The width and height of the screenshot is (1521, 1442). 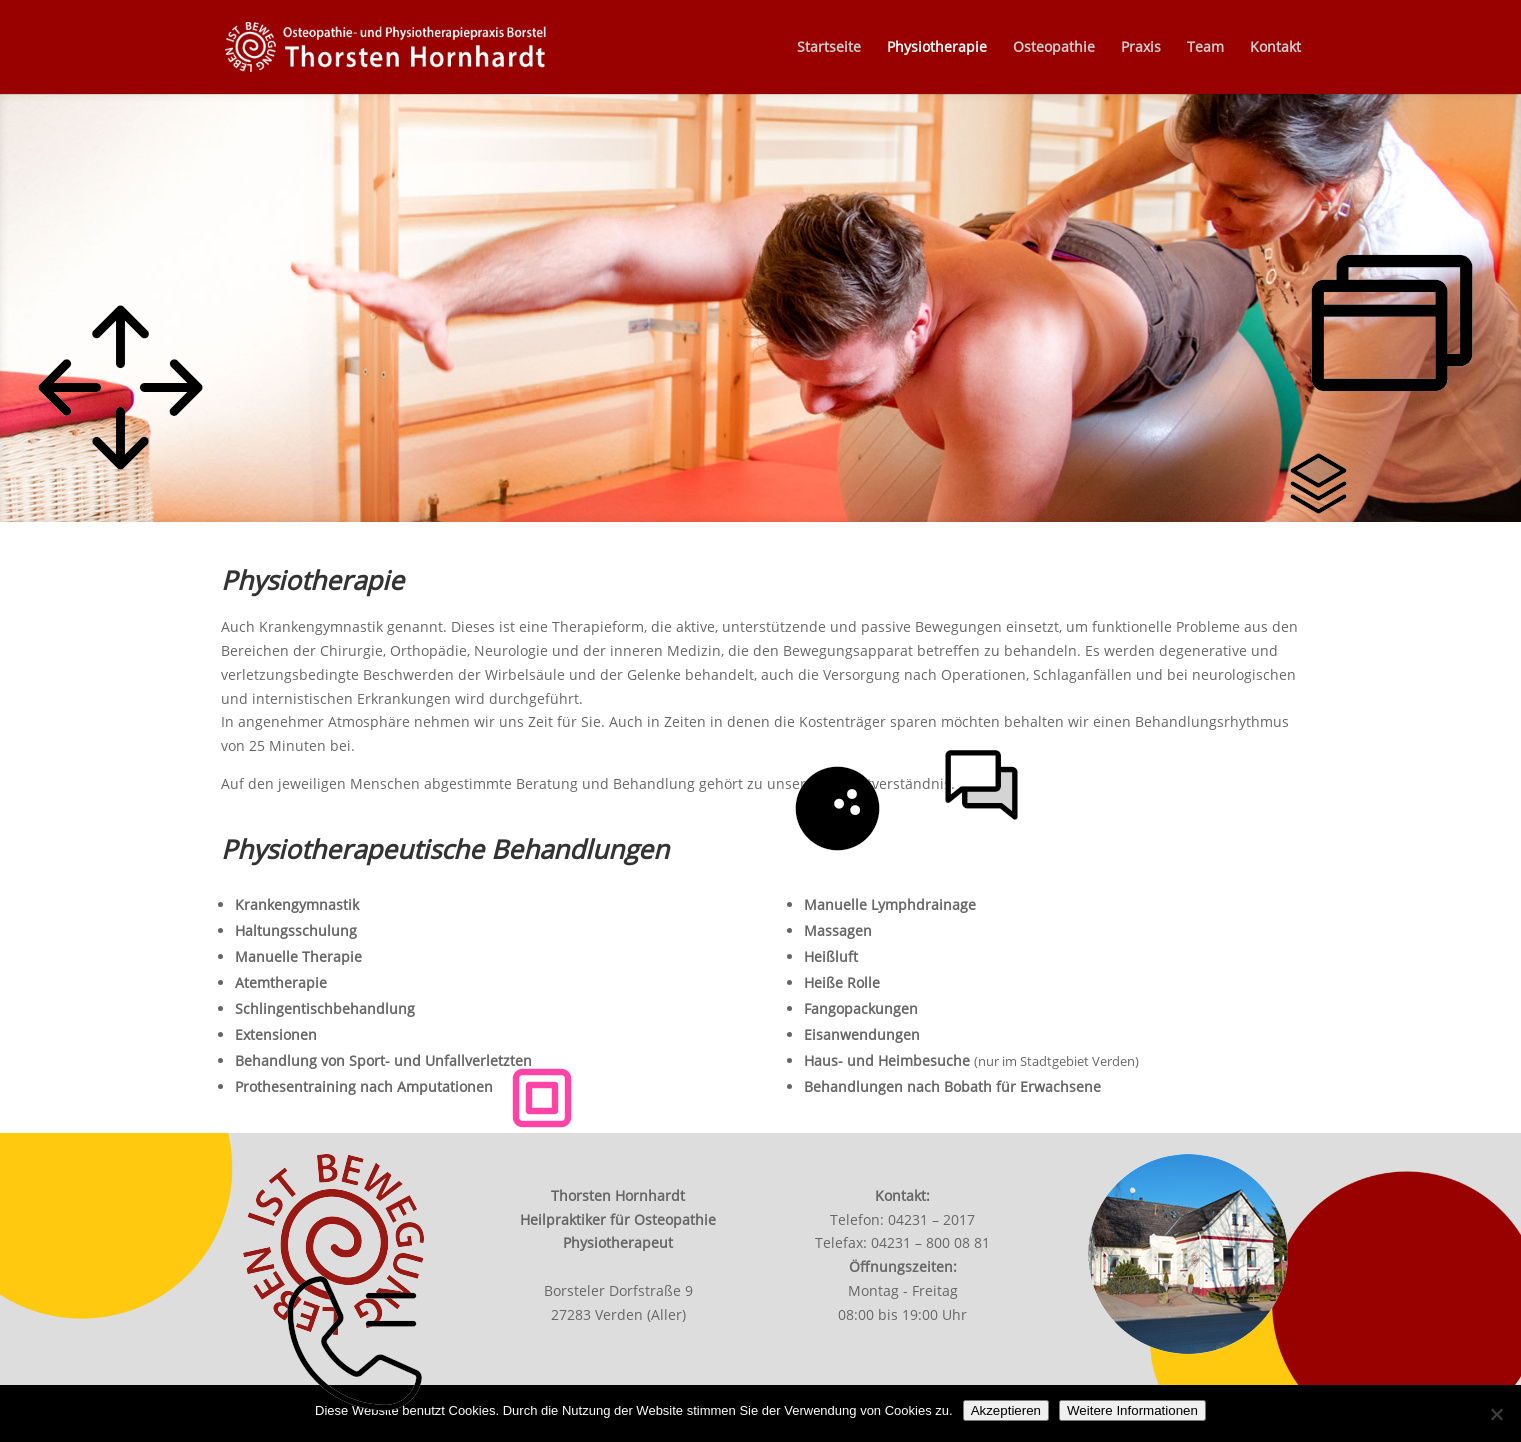 What do you see at coordinates (1318, 483) in the screenshot?
I see `view layers or stacked content` at bounding box center [1318, 483].